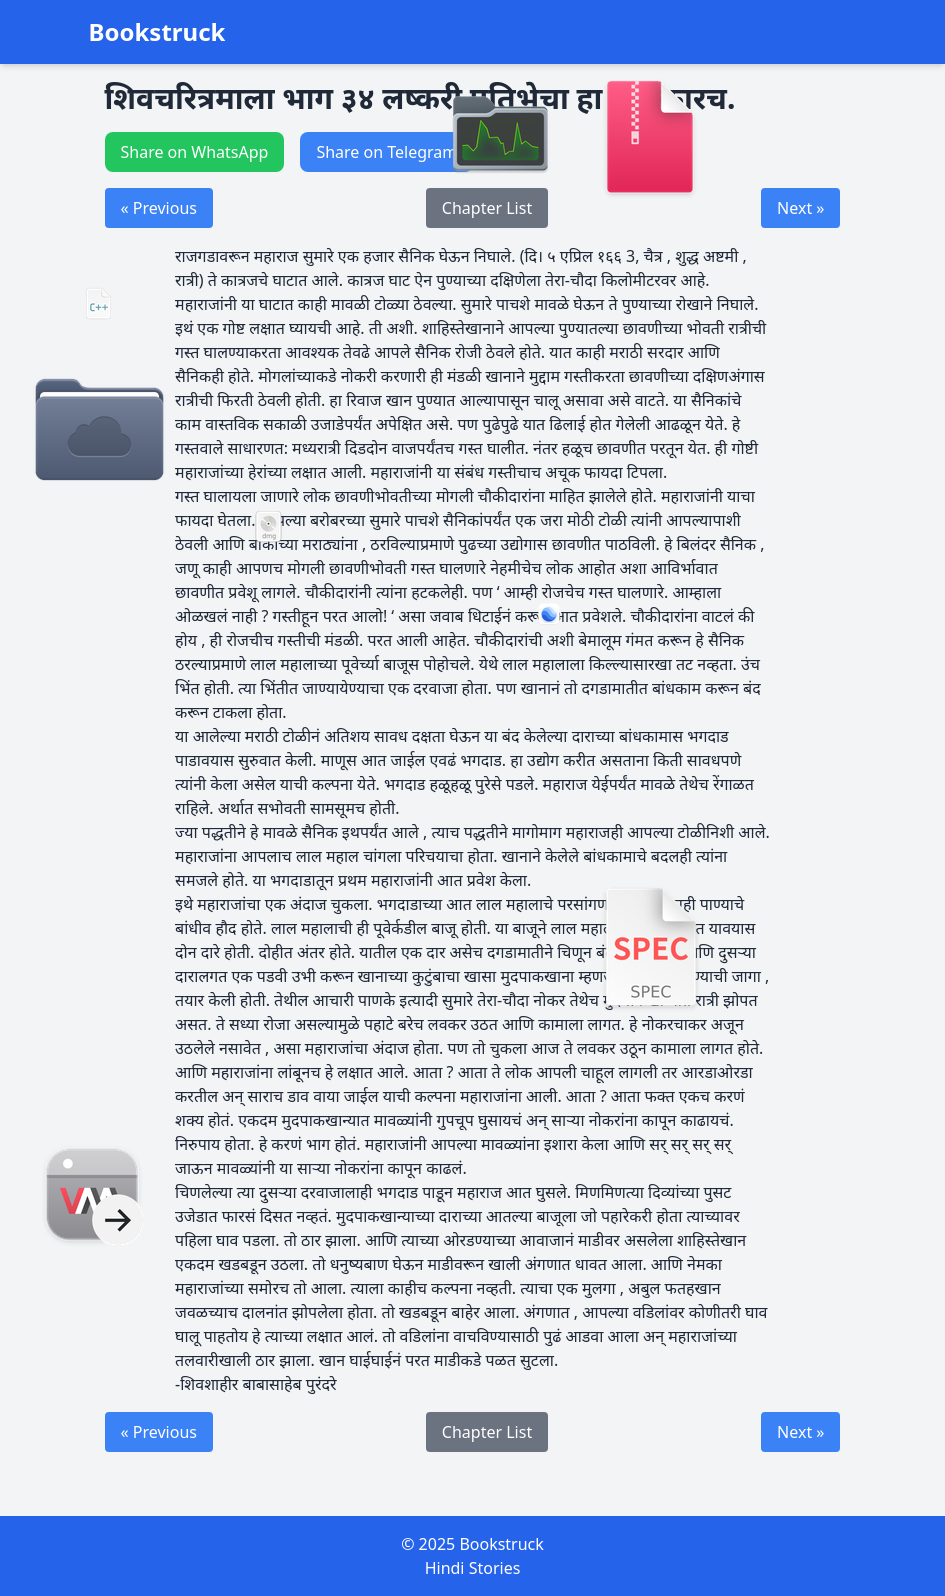 The height and width of the screenshot is (1596, 945). I want to click on access cloud-synced files and folders, so click(99, 429).